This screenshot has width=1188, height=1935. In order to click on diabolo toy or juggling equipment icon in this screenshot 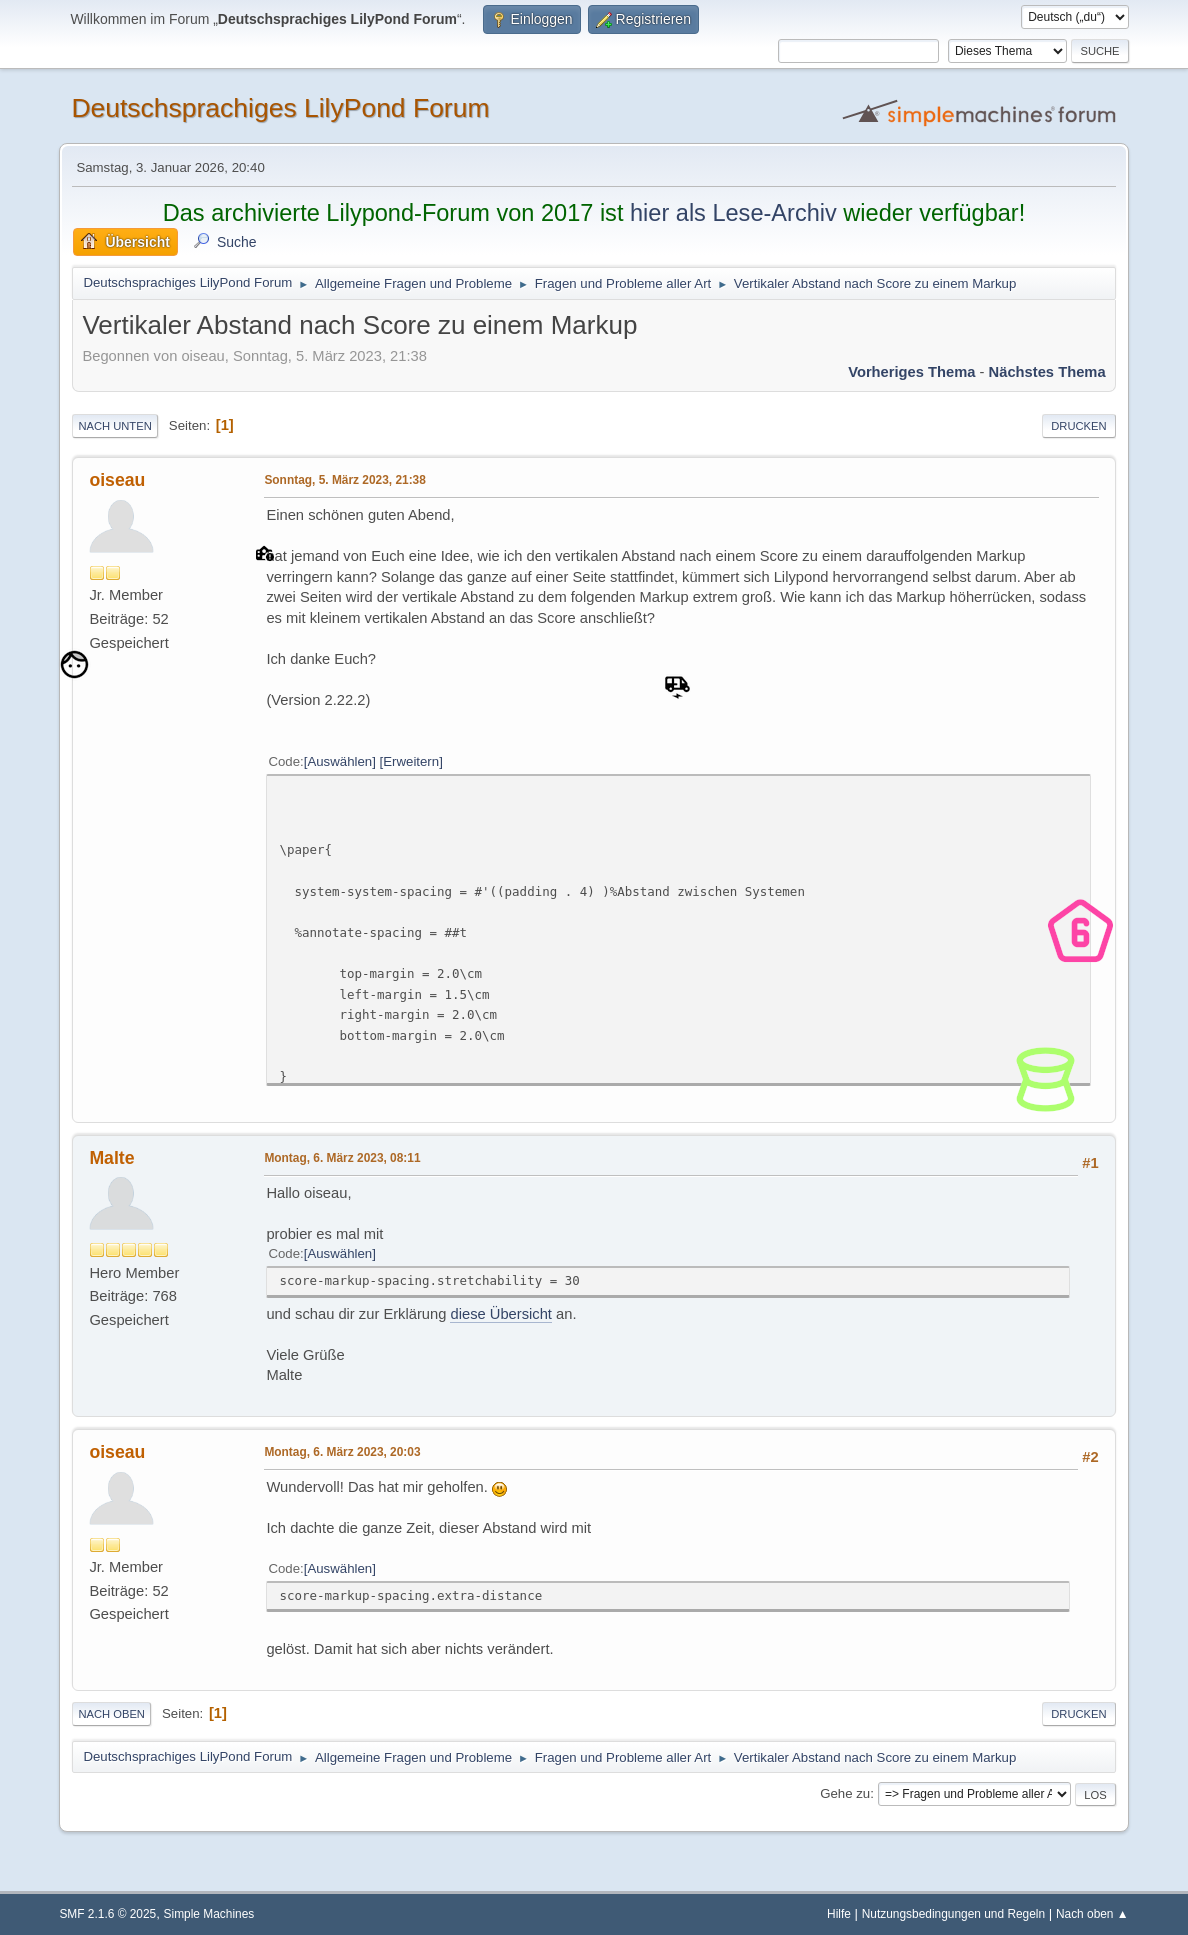, I will do `click(1045, 1079)`.